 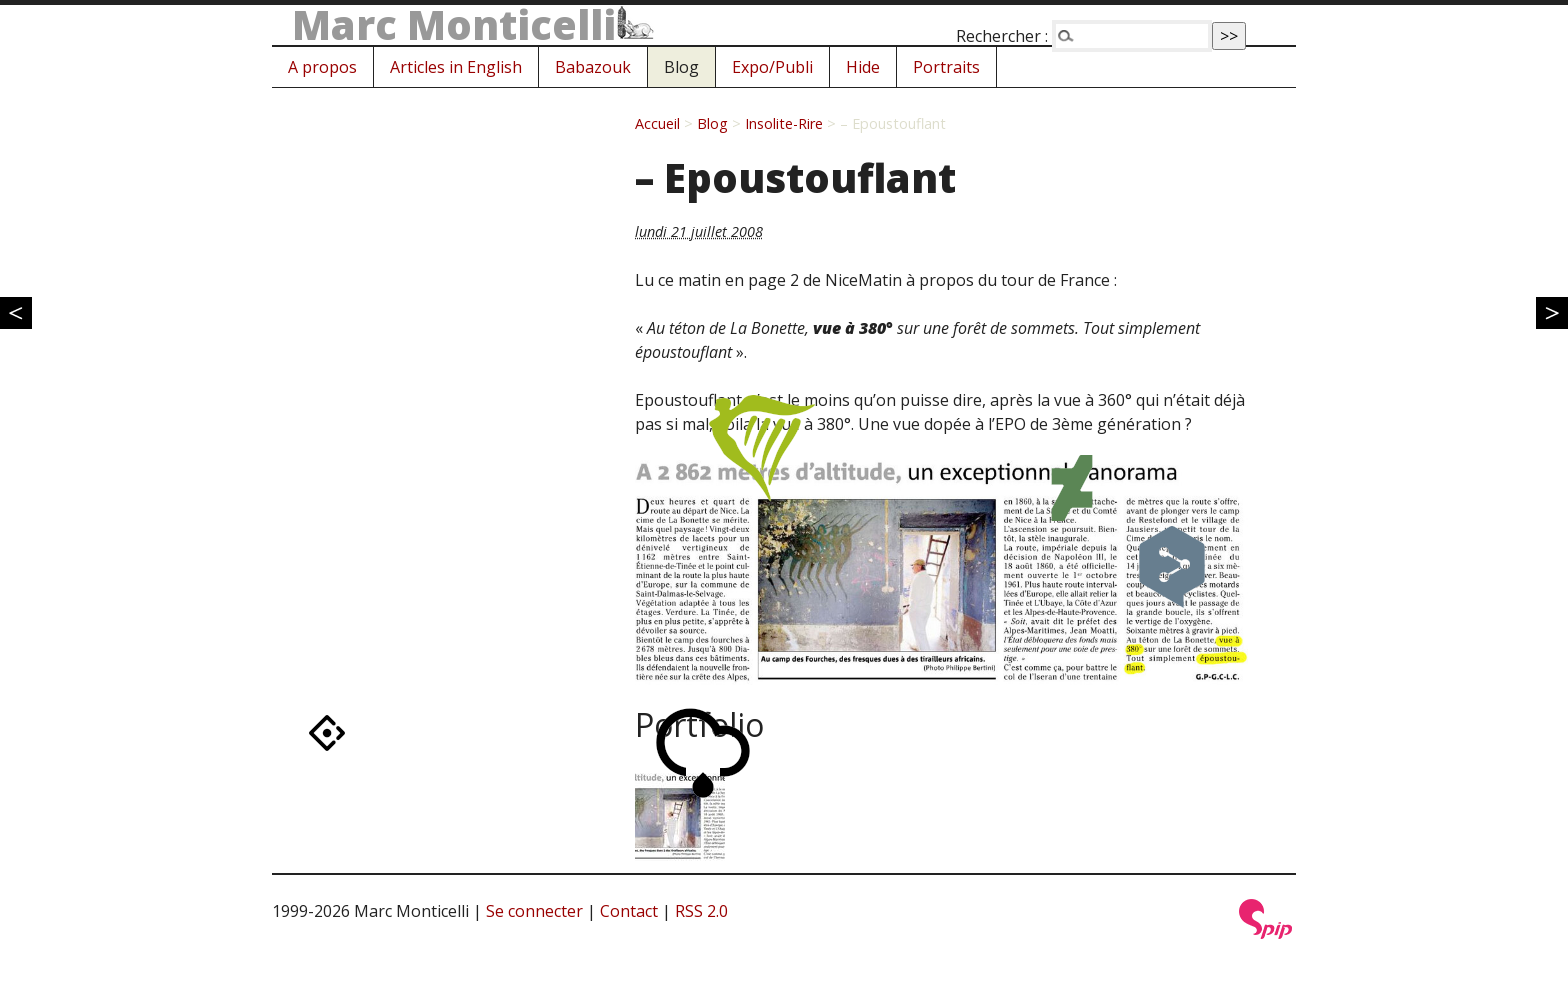 What do you see at coordinates (327, 733) in the screenshot?
I see `navigate to Ant Design documentation or resources` at bounding box center [327, 733].